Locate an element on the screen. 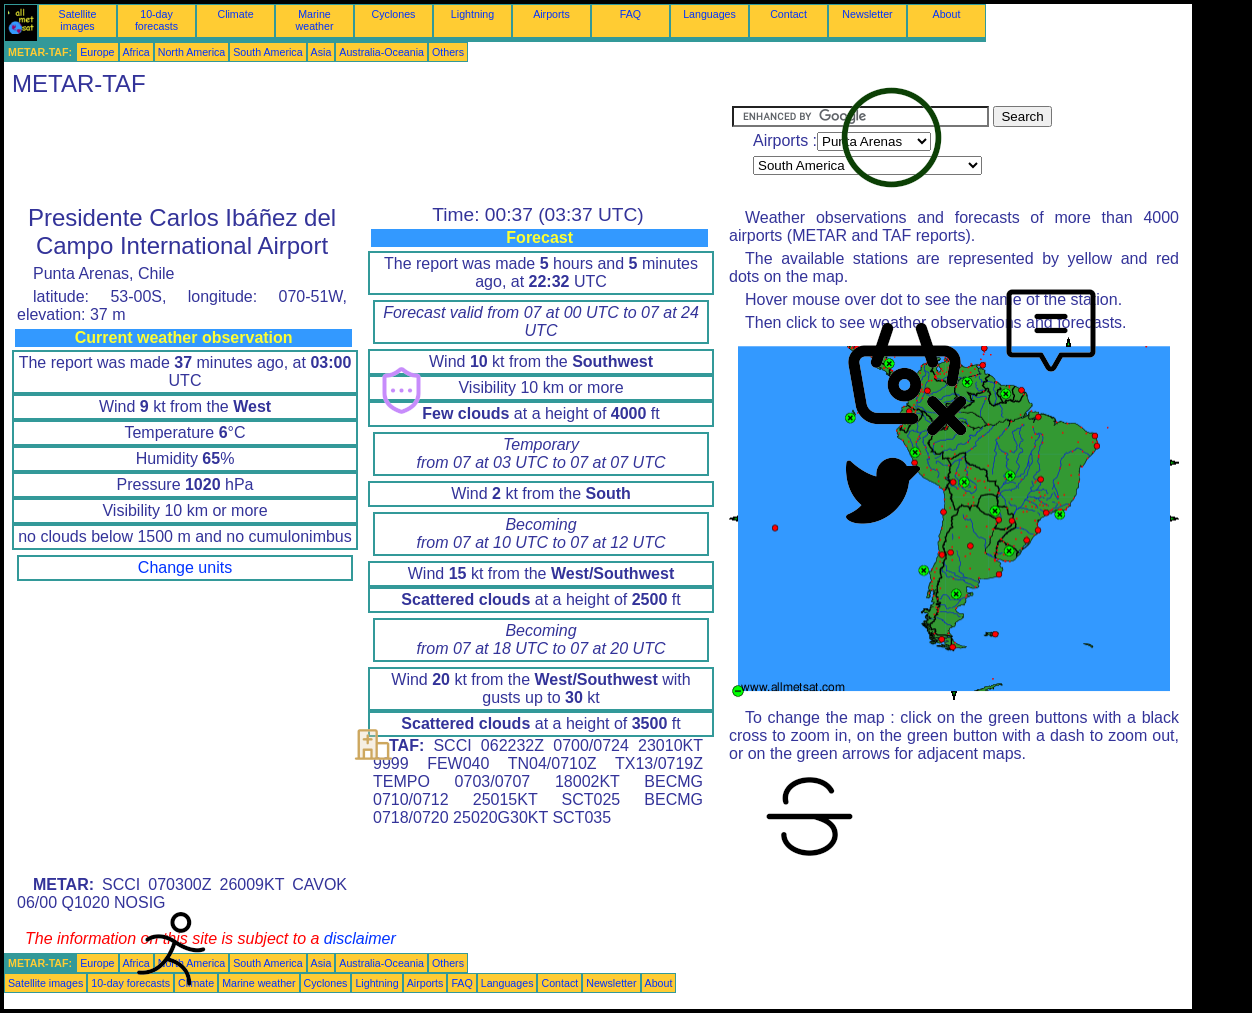 Image resolution: width=1252 pixels, height=1013 pixels. unselected option in a radio button group is located at coordinates (891, 137).